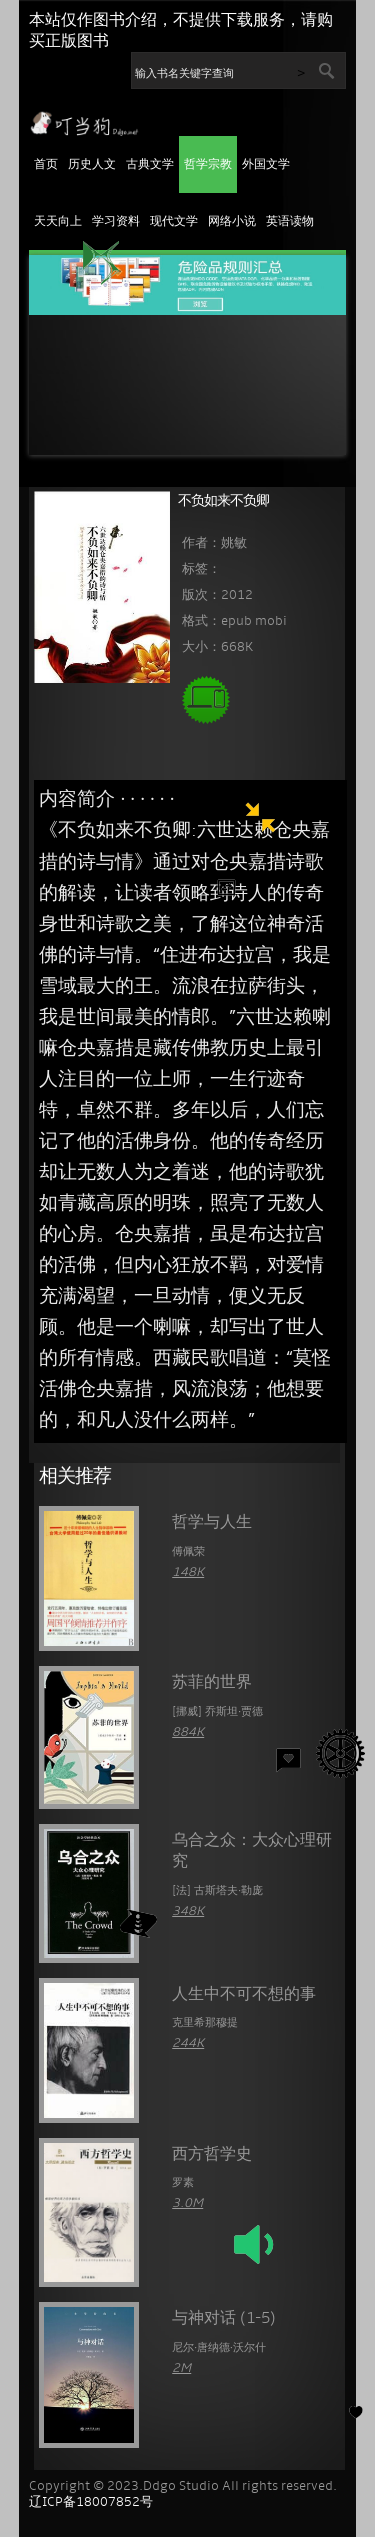 The height and width of the screenshot is (2537, 375). I want to click on view liked or favorited messages, so click(288, 1759).